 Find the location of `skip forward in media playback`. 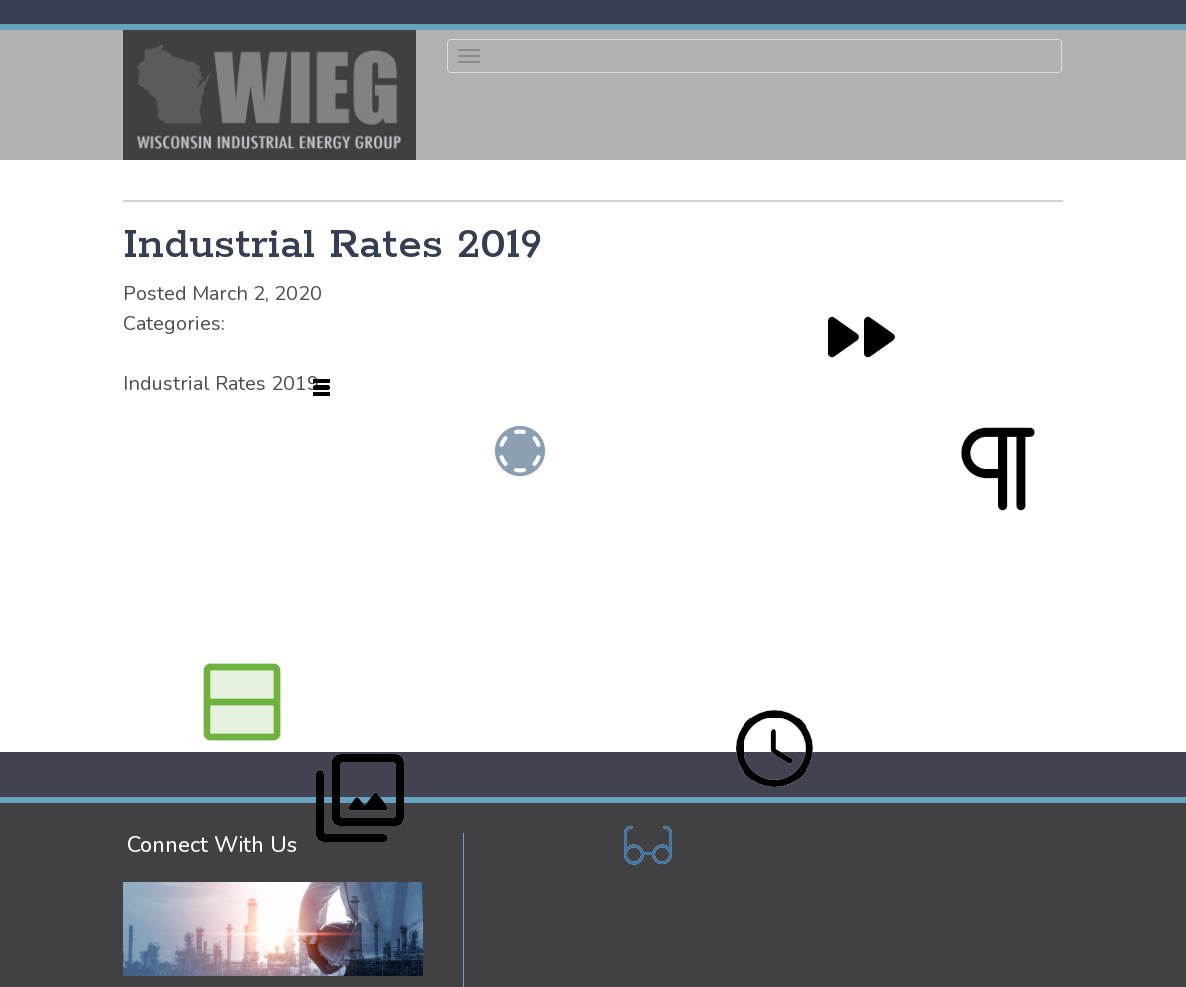

skip forward in media playback is located at coordinates (860, 337).